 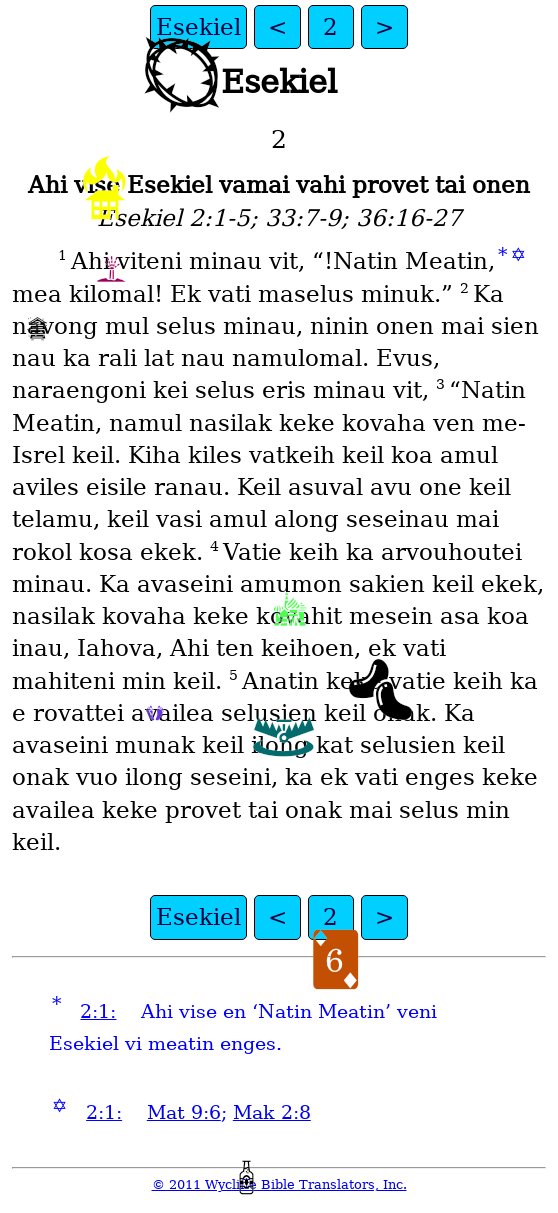 I want to click on access beekeeping or apiary features, so click(x=37, y=328).